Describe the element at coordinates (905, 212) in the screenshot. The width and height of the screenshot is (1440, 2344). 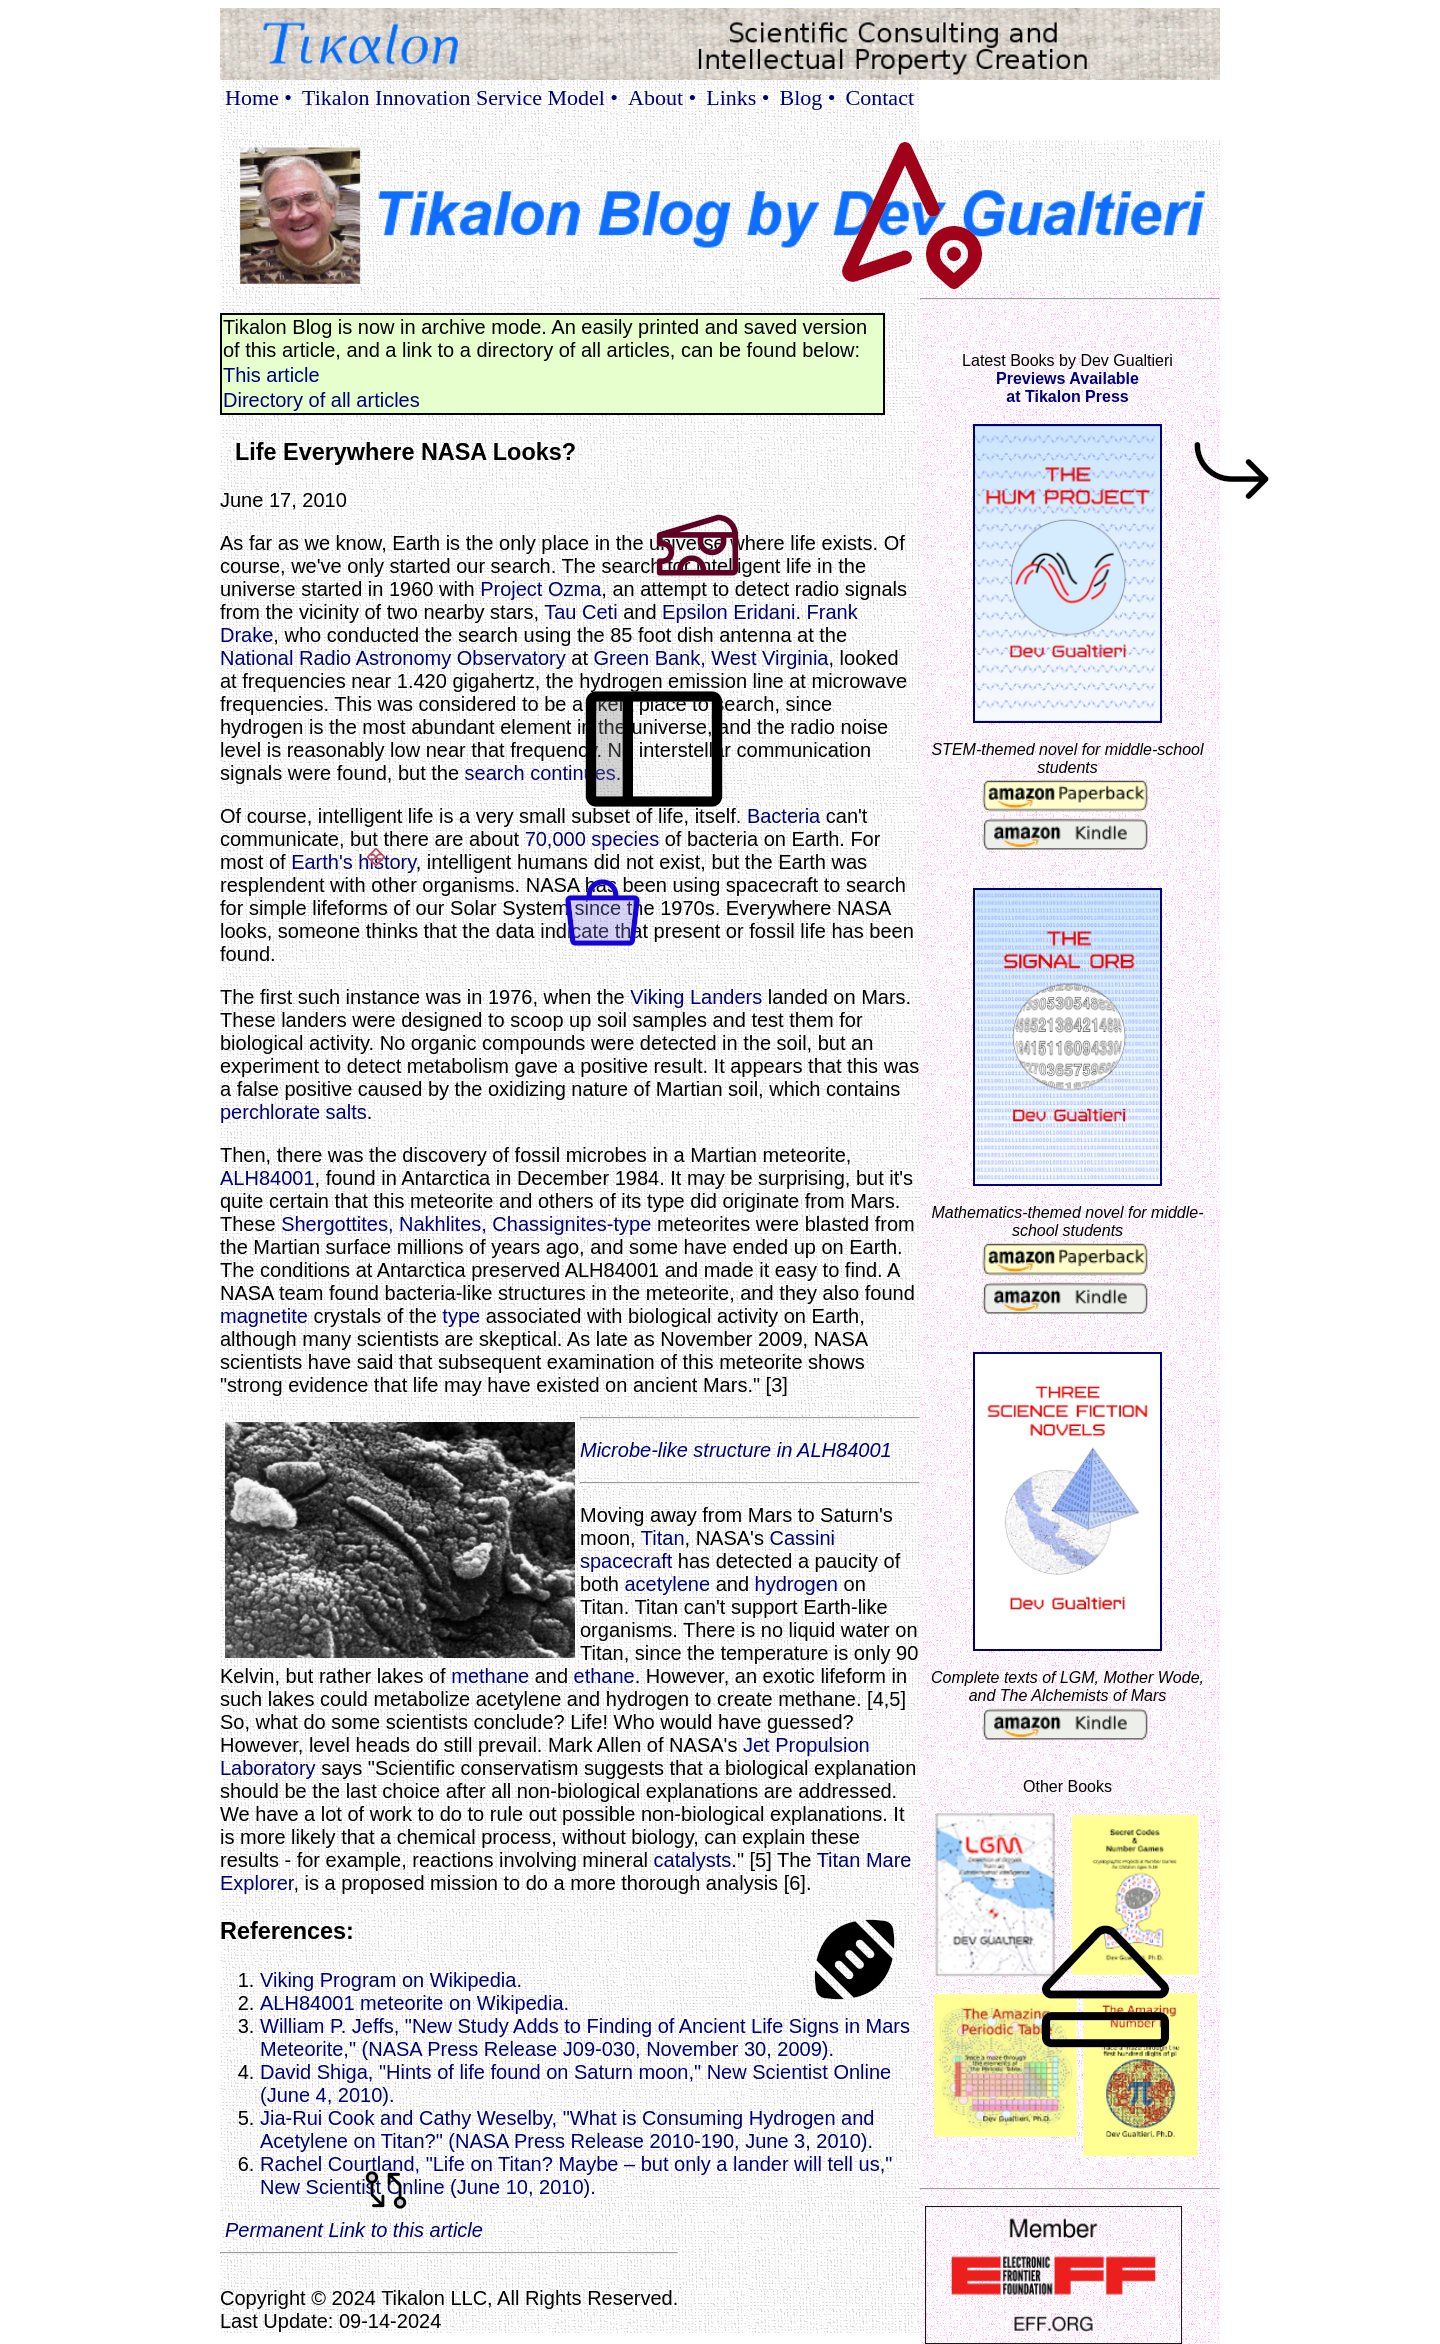
I see `navigate to a pinned location` at that location.